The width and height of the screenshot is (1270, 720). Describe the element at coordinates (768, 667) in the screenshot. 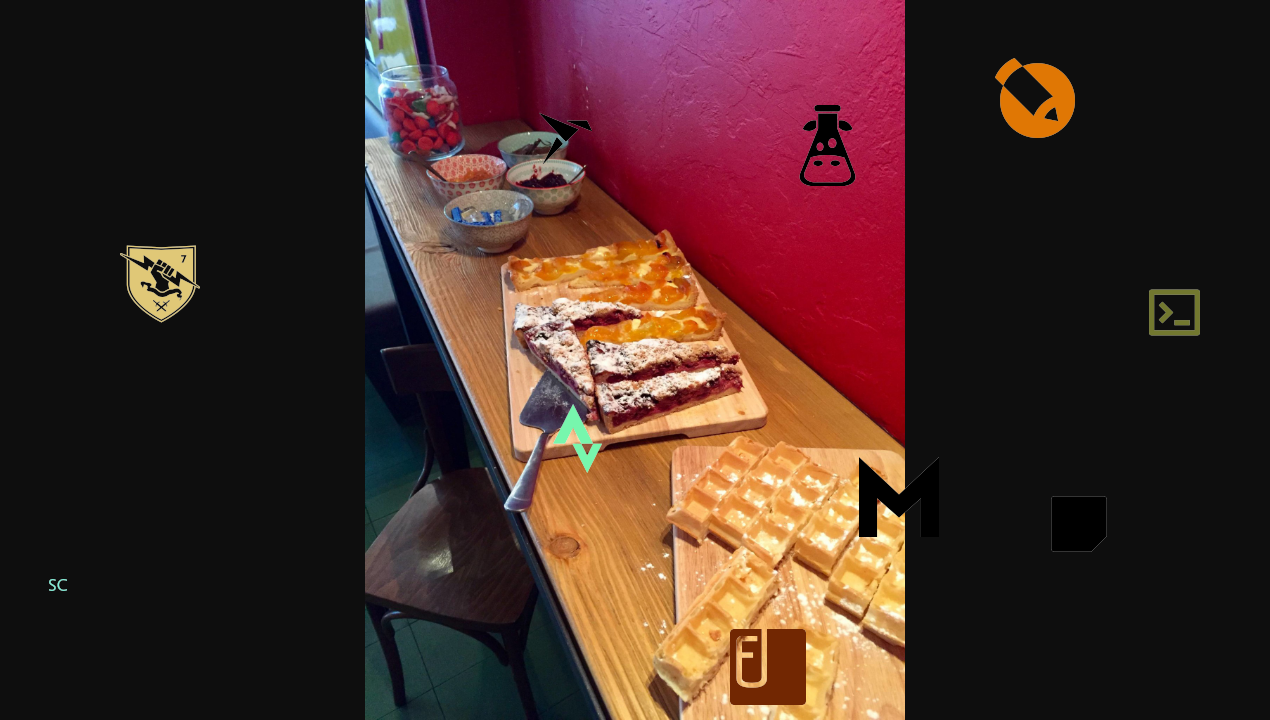

I see `open the Fyle expense management app` at that location.